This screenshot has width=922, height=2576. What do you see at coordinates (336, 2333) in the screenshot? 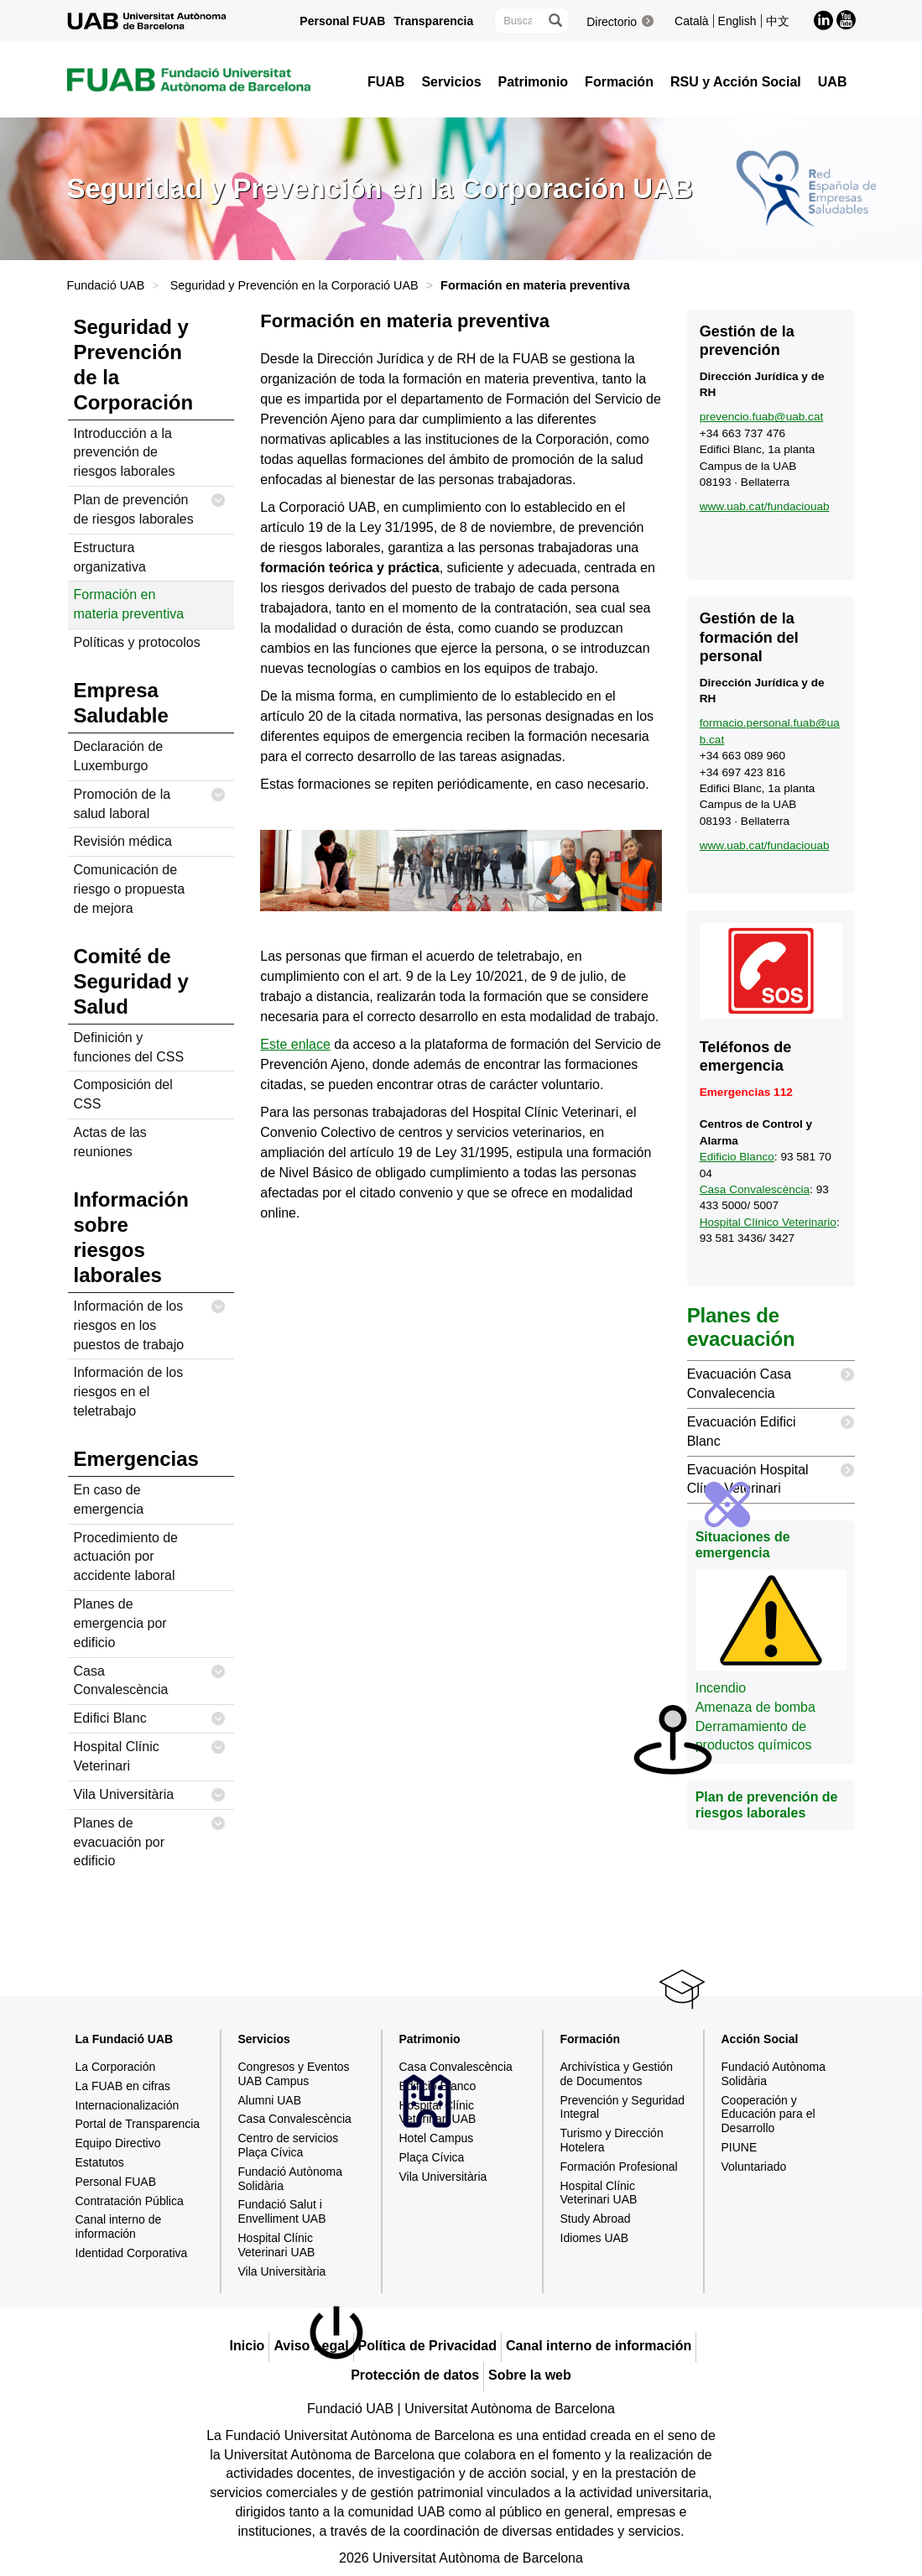
I see `power on or off the device` at bounding box center [336, 2333].